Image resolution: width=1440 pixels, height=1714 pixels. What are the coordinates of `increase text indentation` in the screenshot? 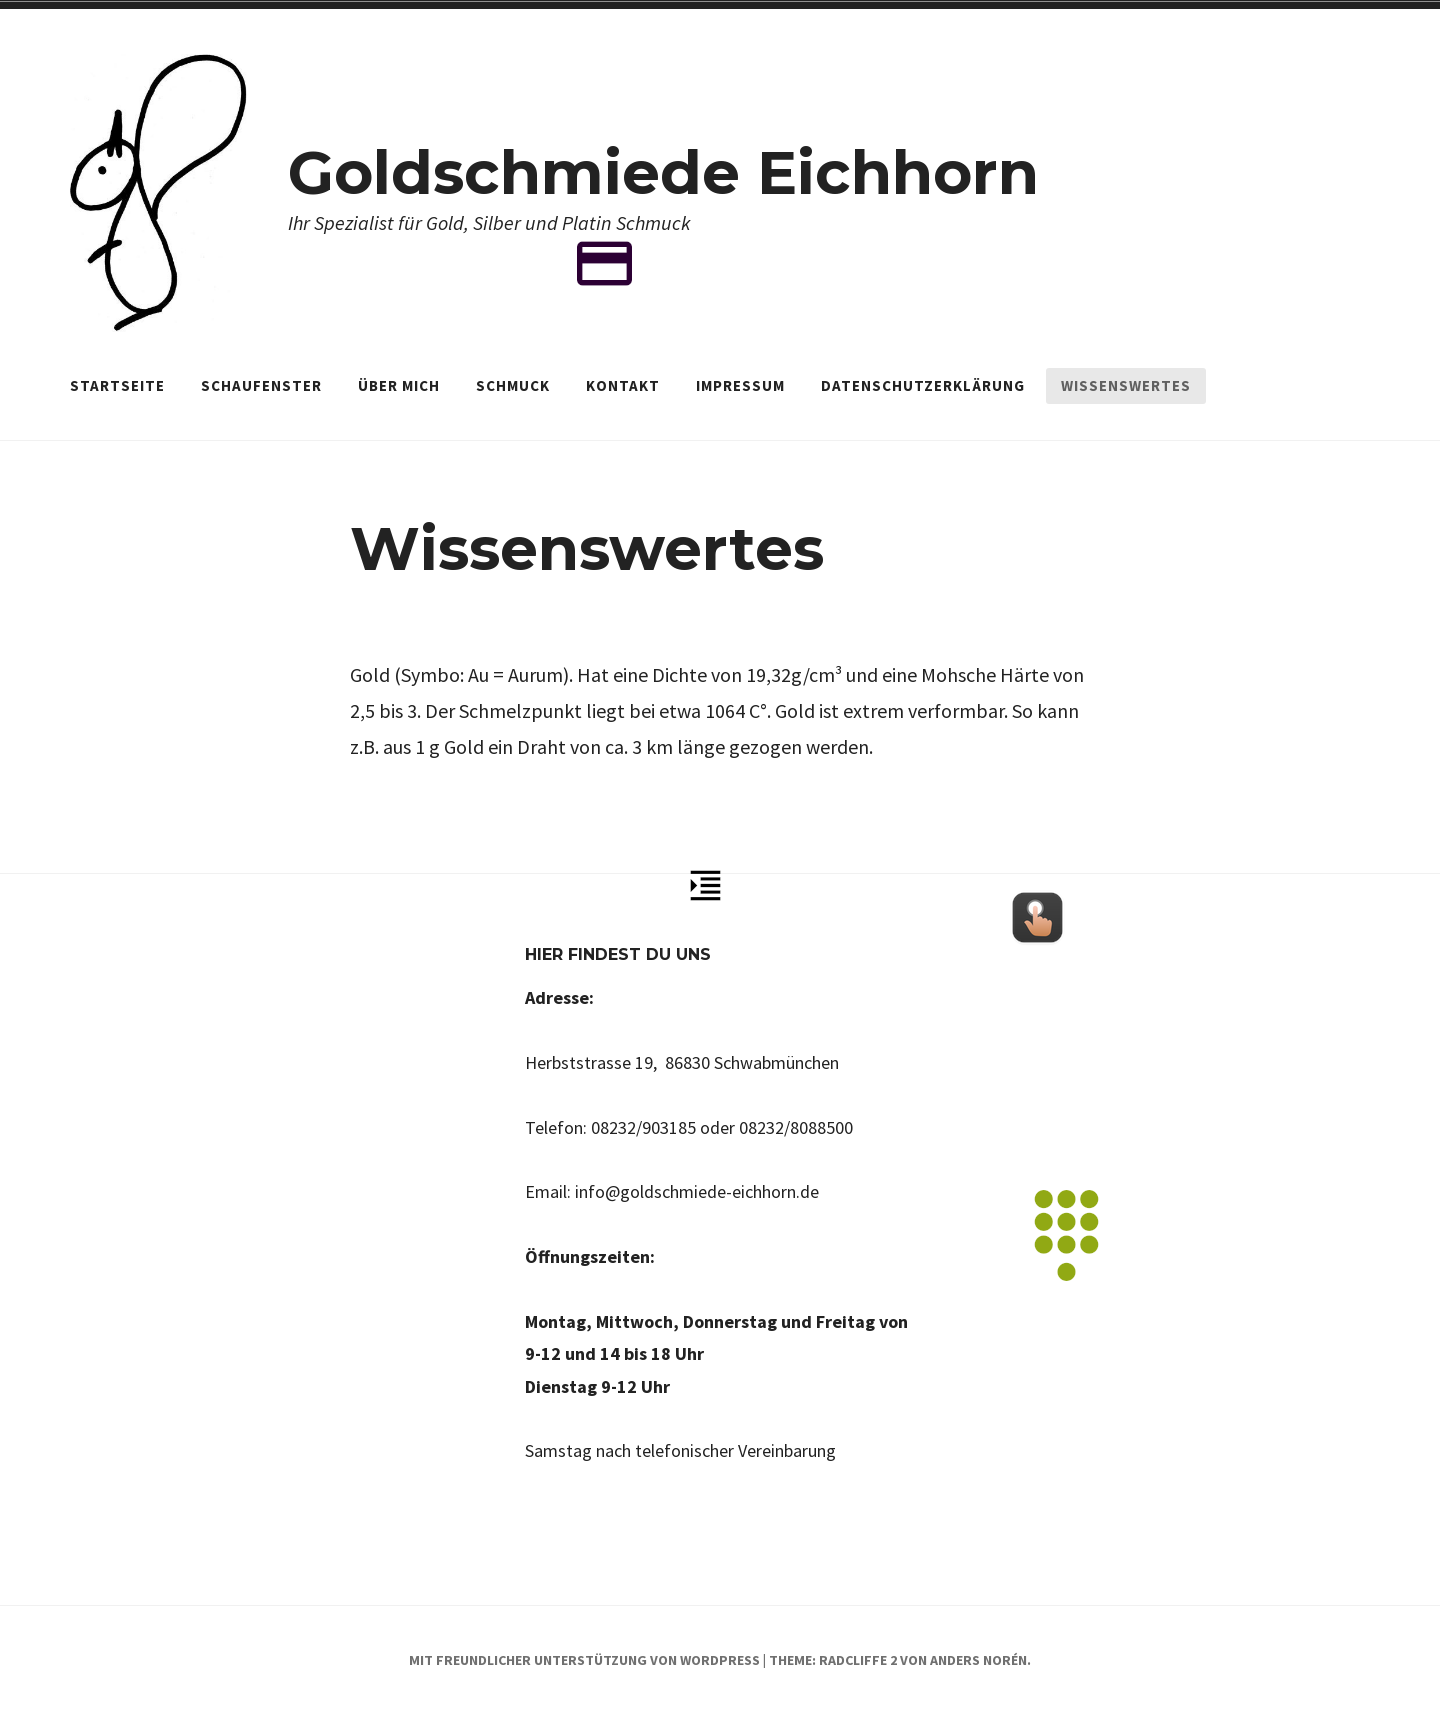 It's located at (705, 885).